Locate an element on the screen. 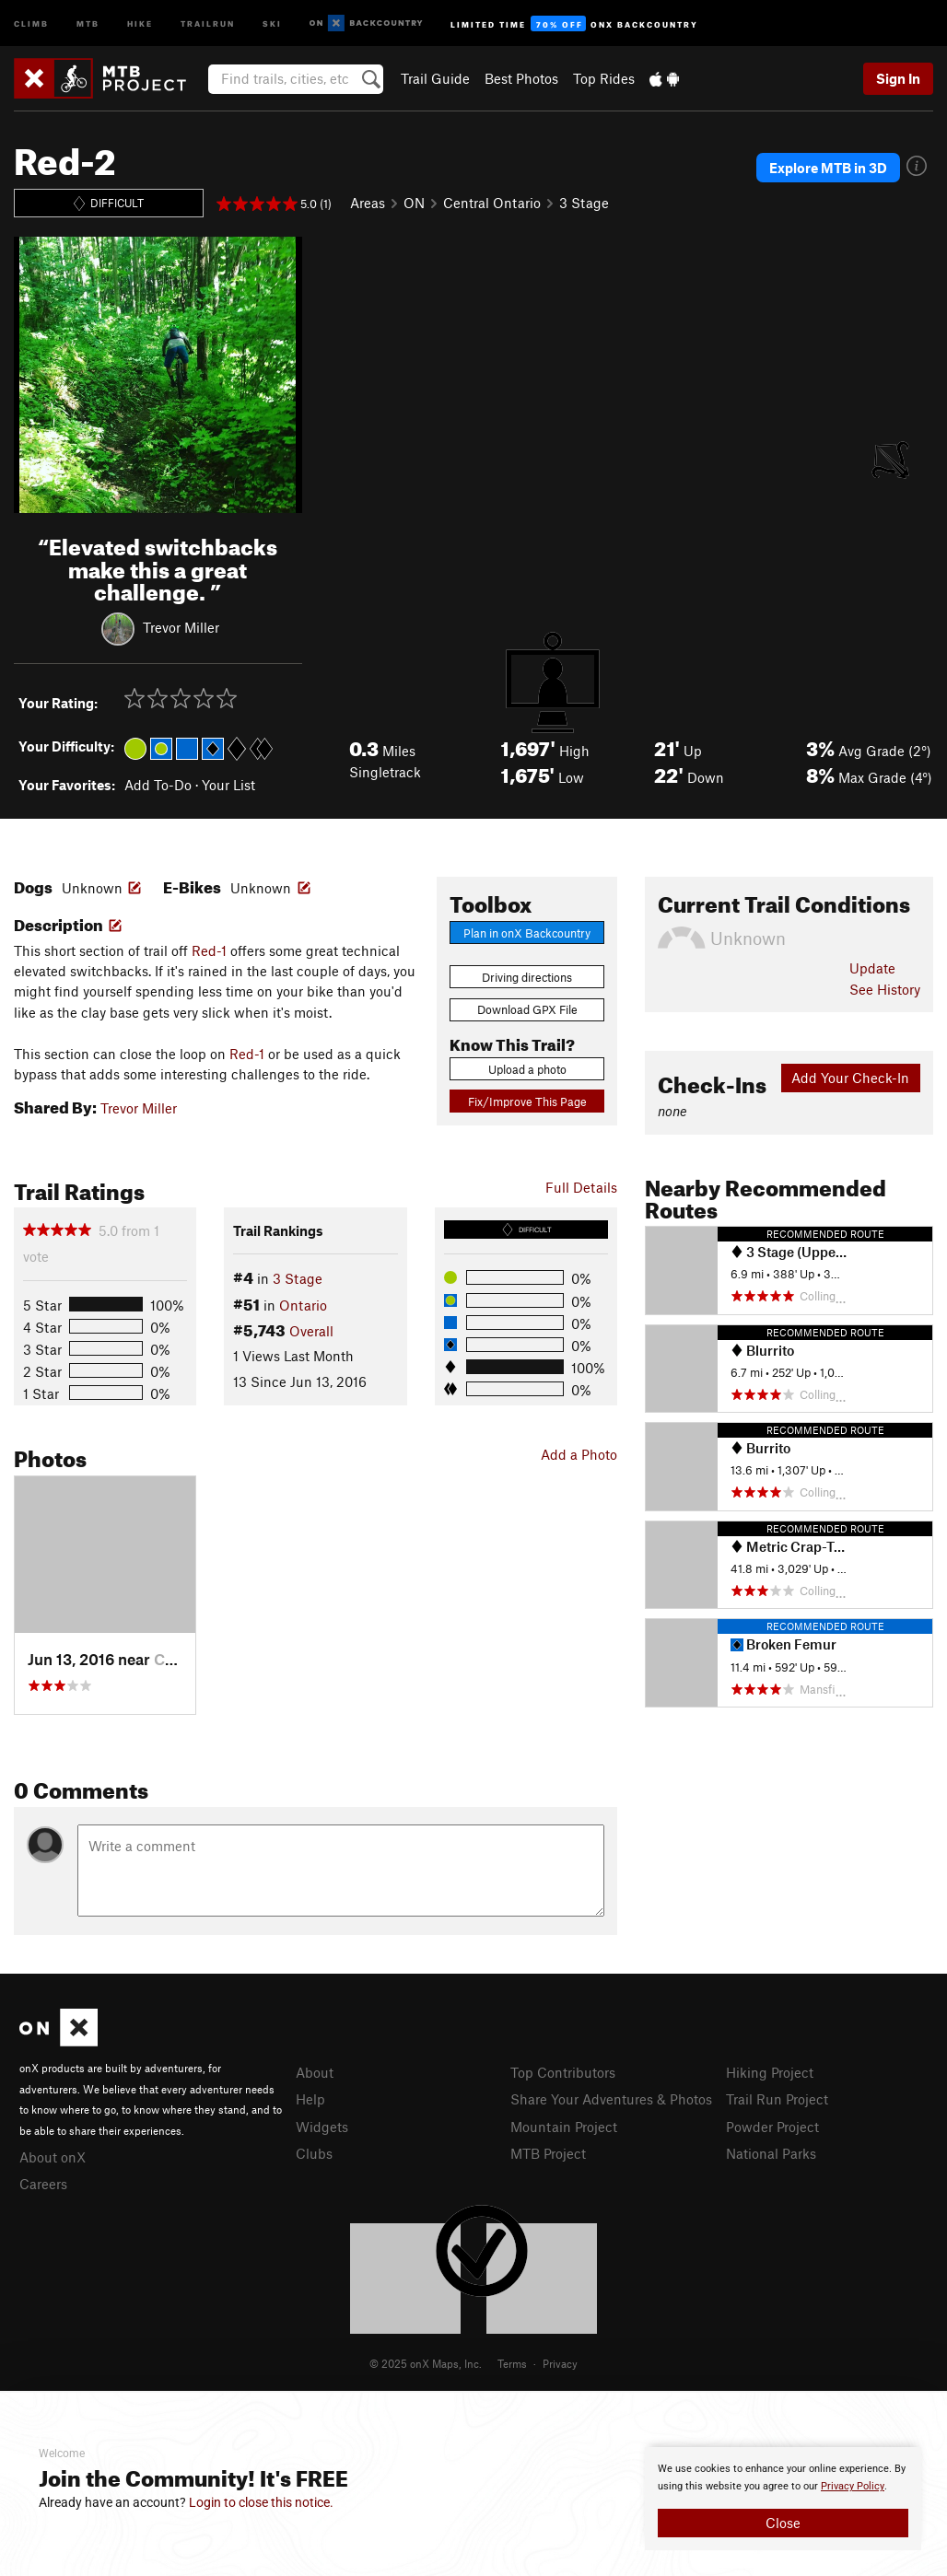  activate double shot ability is located at coordinates (890, 460).